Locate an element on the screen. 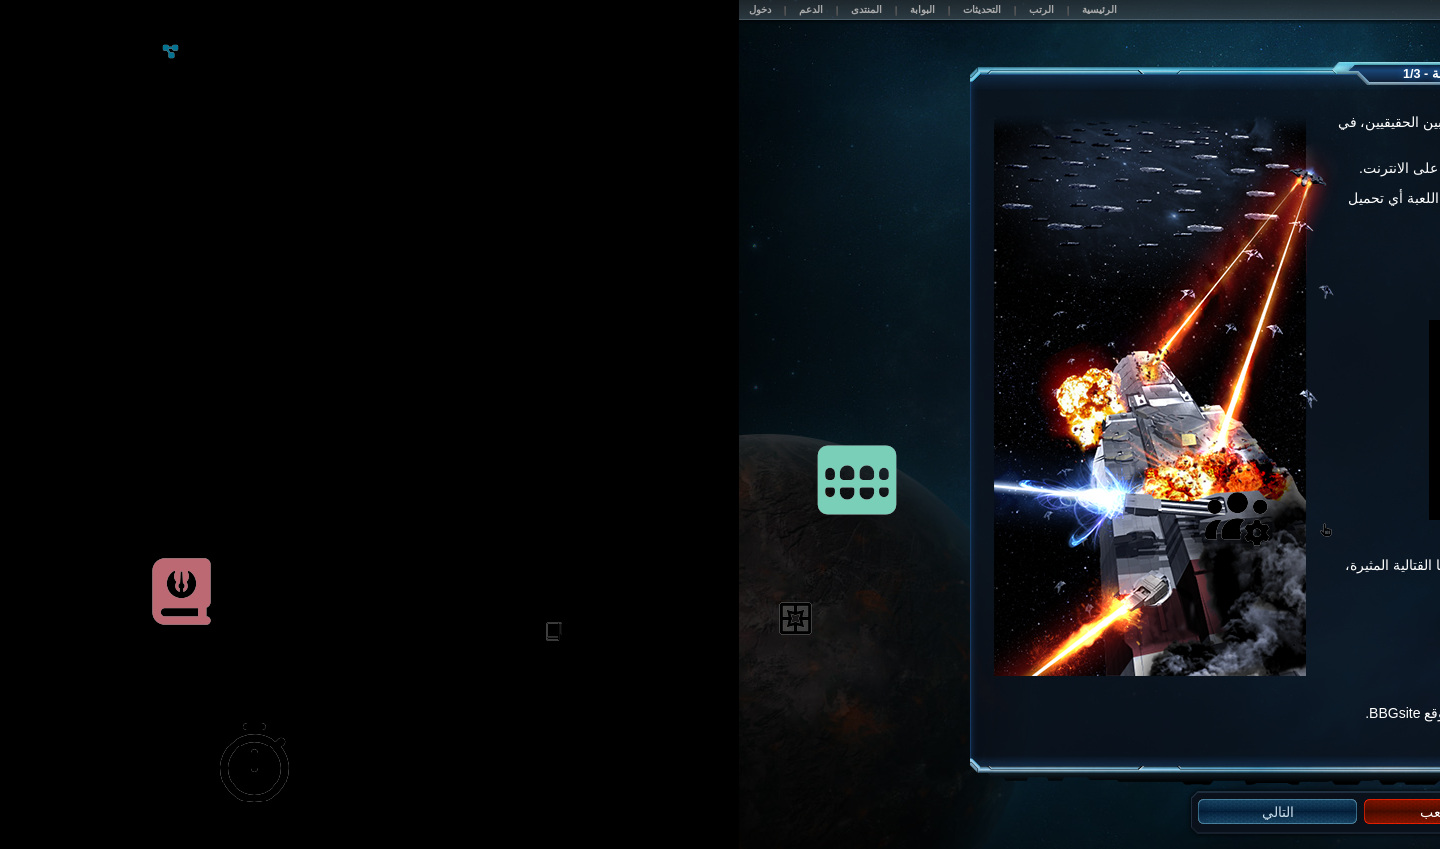 This screenshot has height=849, width=1440. access the journal of the whills or star wars lore reference is located at coordinates (181, 591).